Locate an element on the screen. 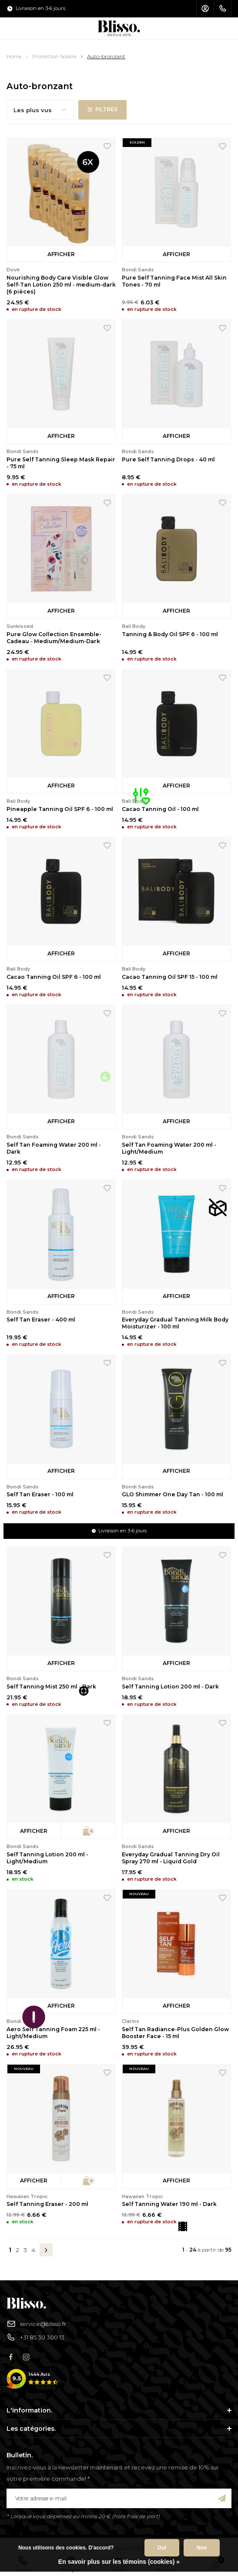 Image resolution: width=238 pixels, height=2576 pixels. customize favorite or liked item settings is located at coordinates (141, 795).